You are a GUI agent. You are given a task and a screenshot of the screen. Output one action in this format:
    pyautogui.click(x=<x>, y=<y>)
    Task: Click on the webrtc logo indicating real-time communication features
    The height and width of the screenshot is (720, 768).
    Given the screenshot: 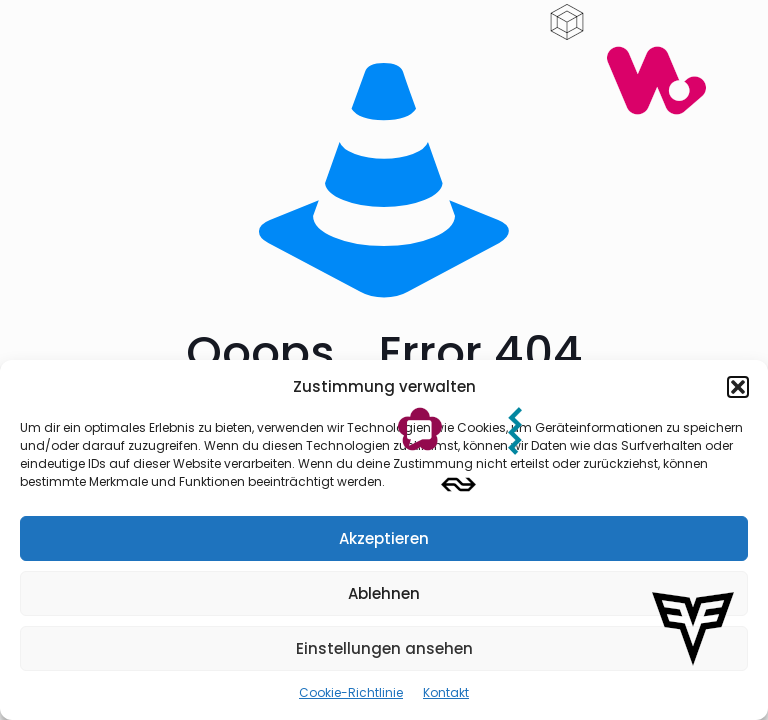 What is the action you would take?
    pyautogui.click(x=420, y=429)
    